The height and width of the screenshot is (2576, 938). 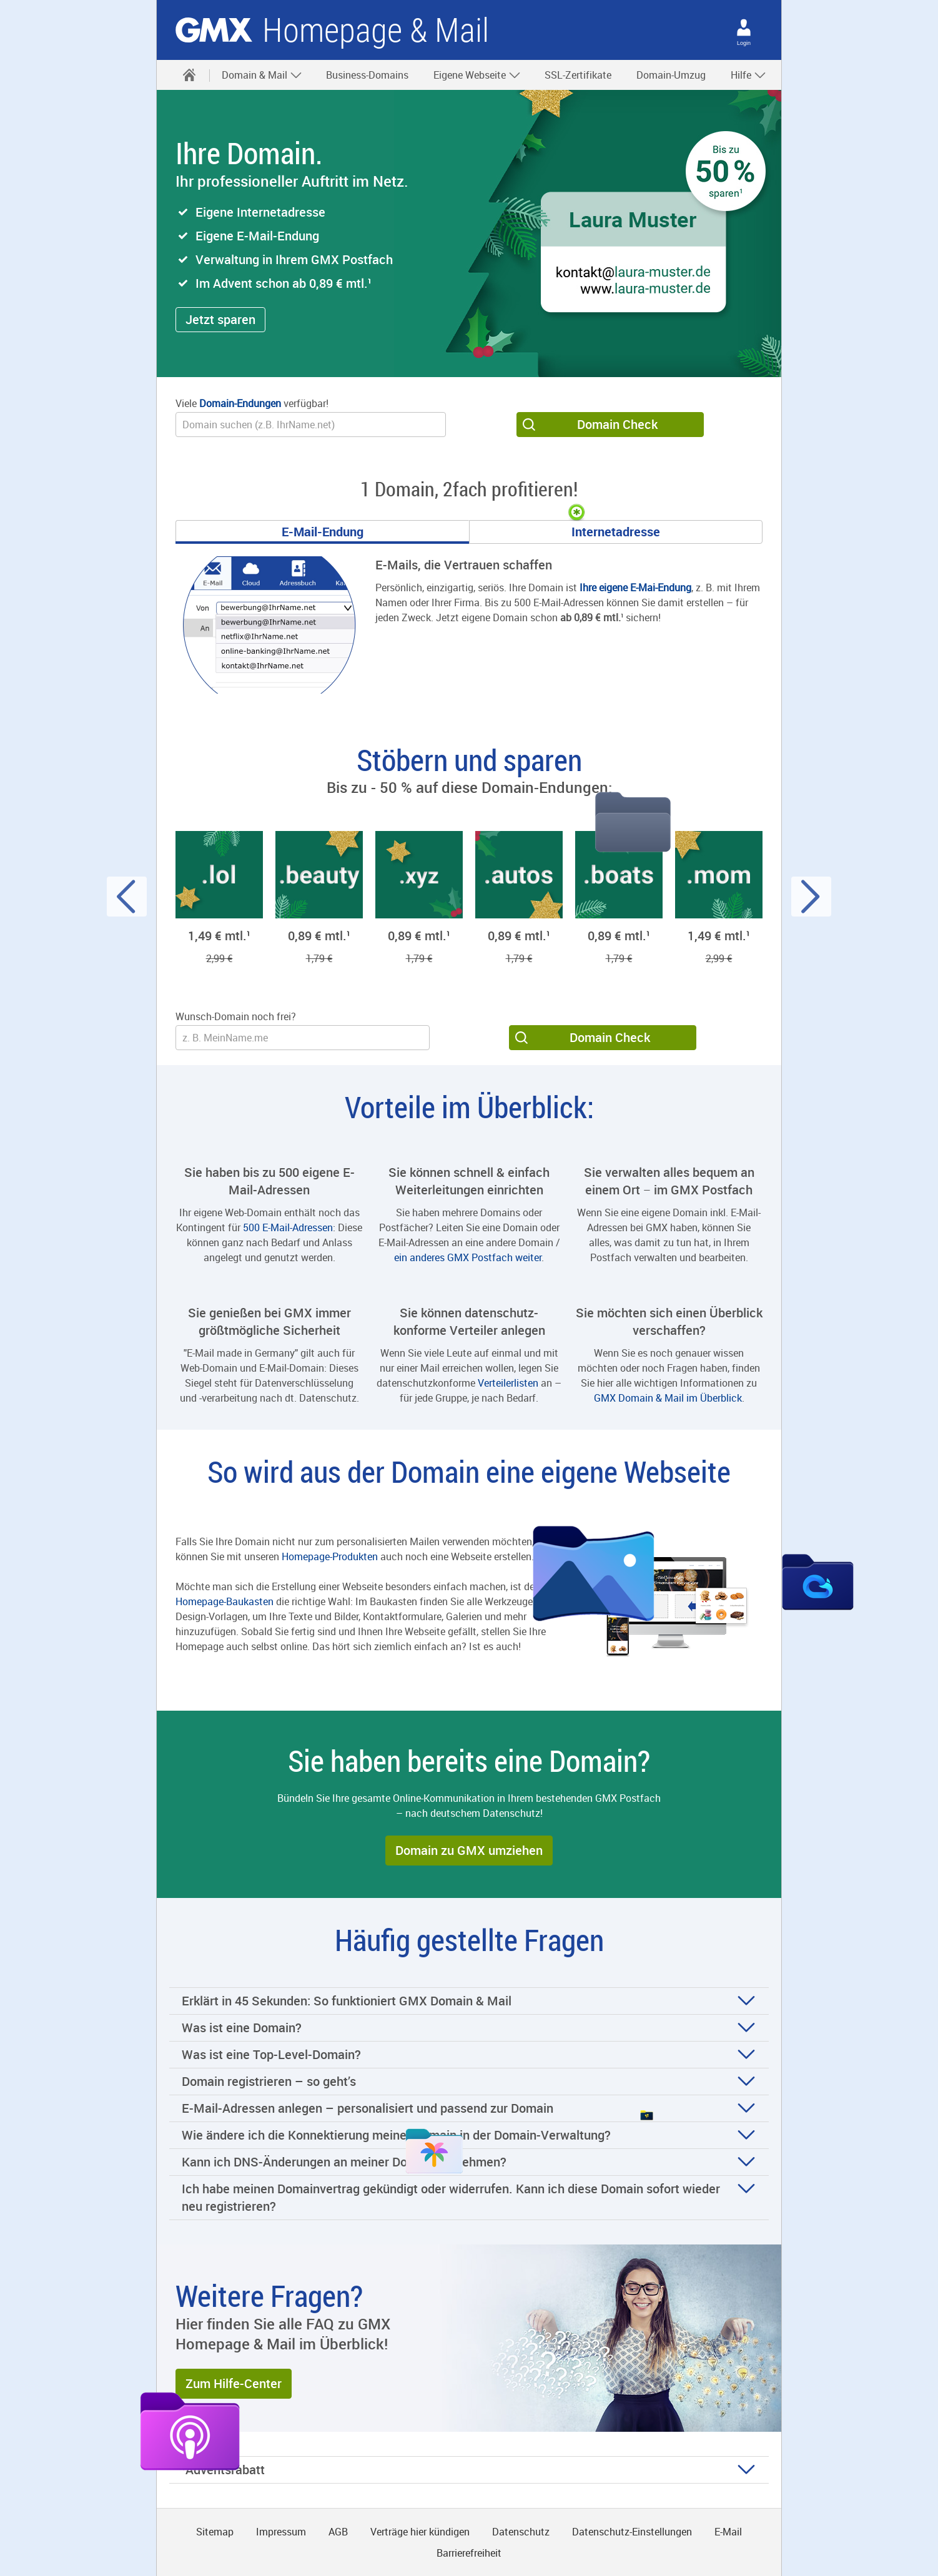 I want to click on open folder containing podcast files, so click(x=189, y=2434).